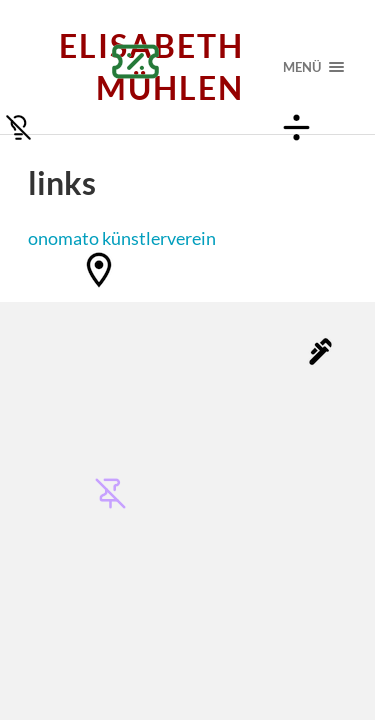  Describe the element at coordinates (135, 61) in the screenshot. I see `apply a discount or promo code` at that location.